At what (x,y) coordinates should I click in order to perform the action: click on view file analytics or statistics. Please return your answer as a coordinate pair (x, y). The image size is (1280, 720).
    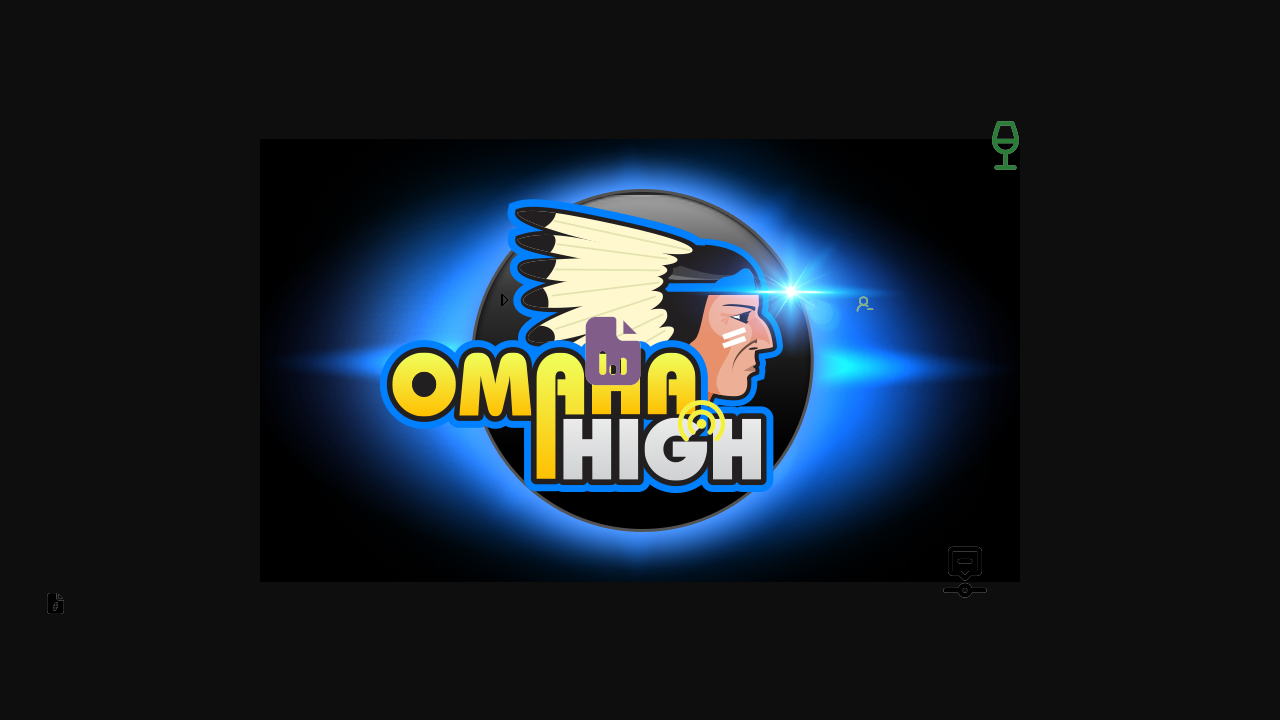
    Looking at the image, I should click on (613, 351).